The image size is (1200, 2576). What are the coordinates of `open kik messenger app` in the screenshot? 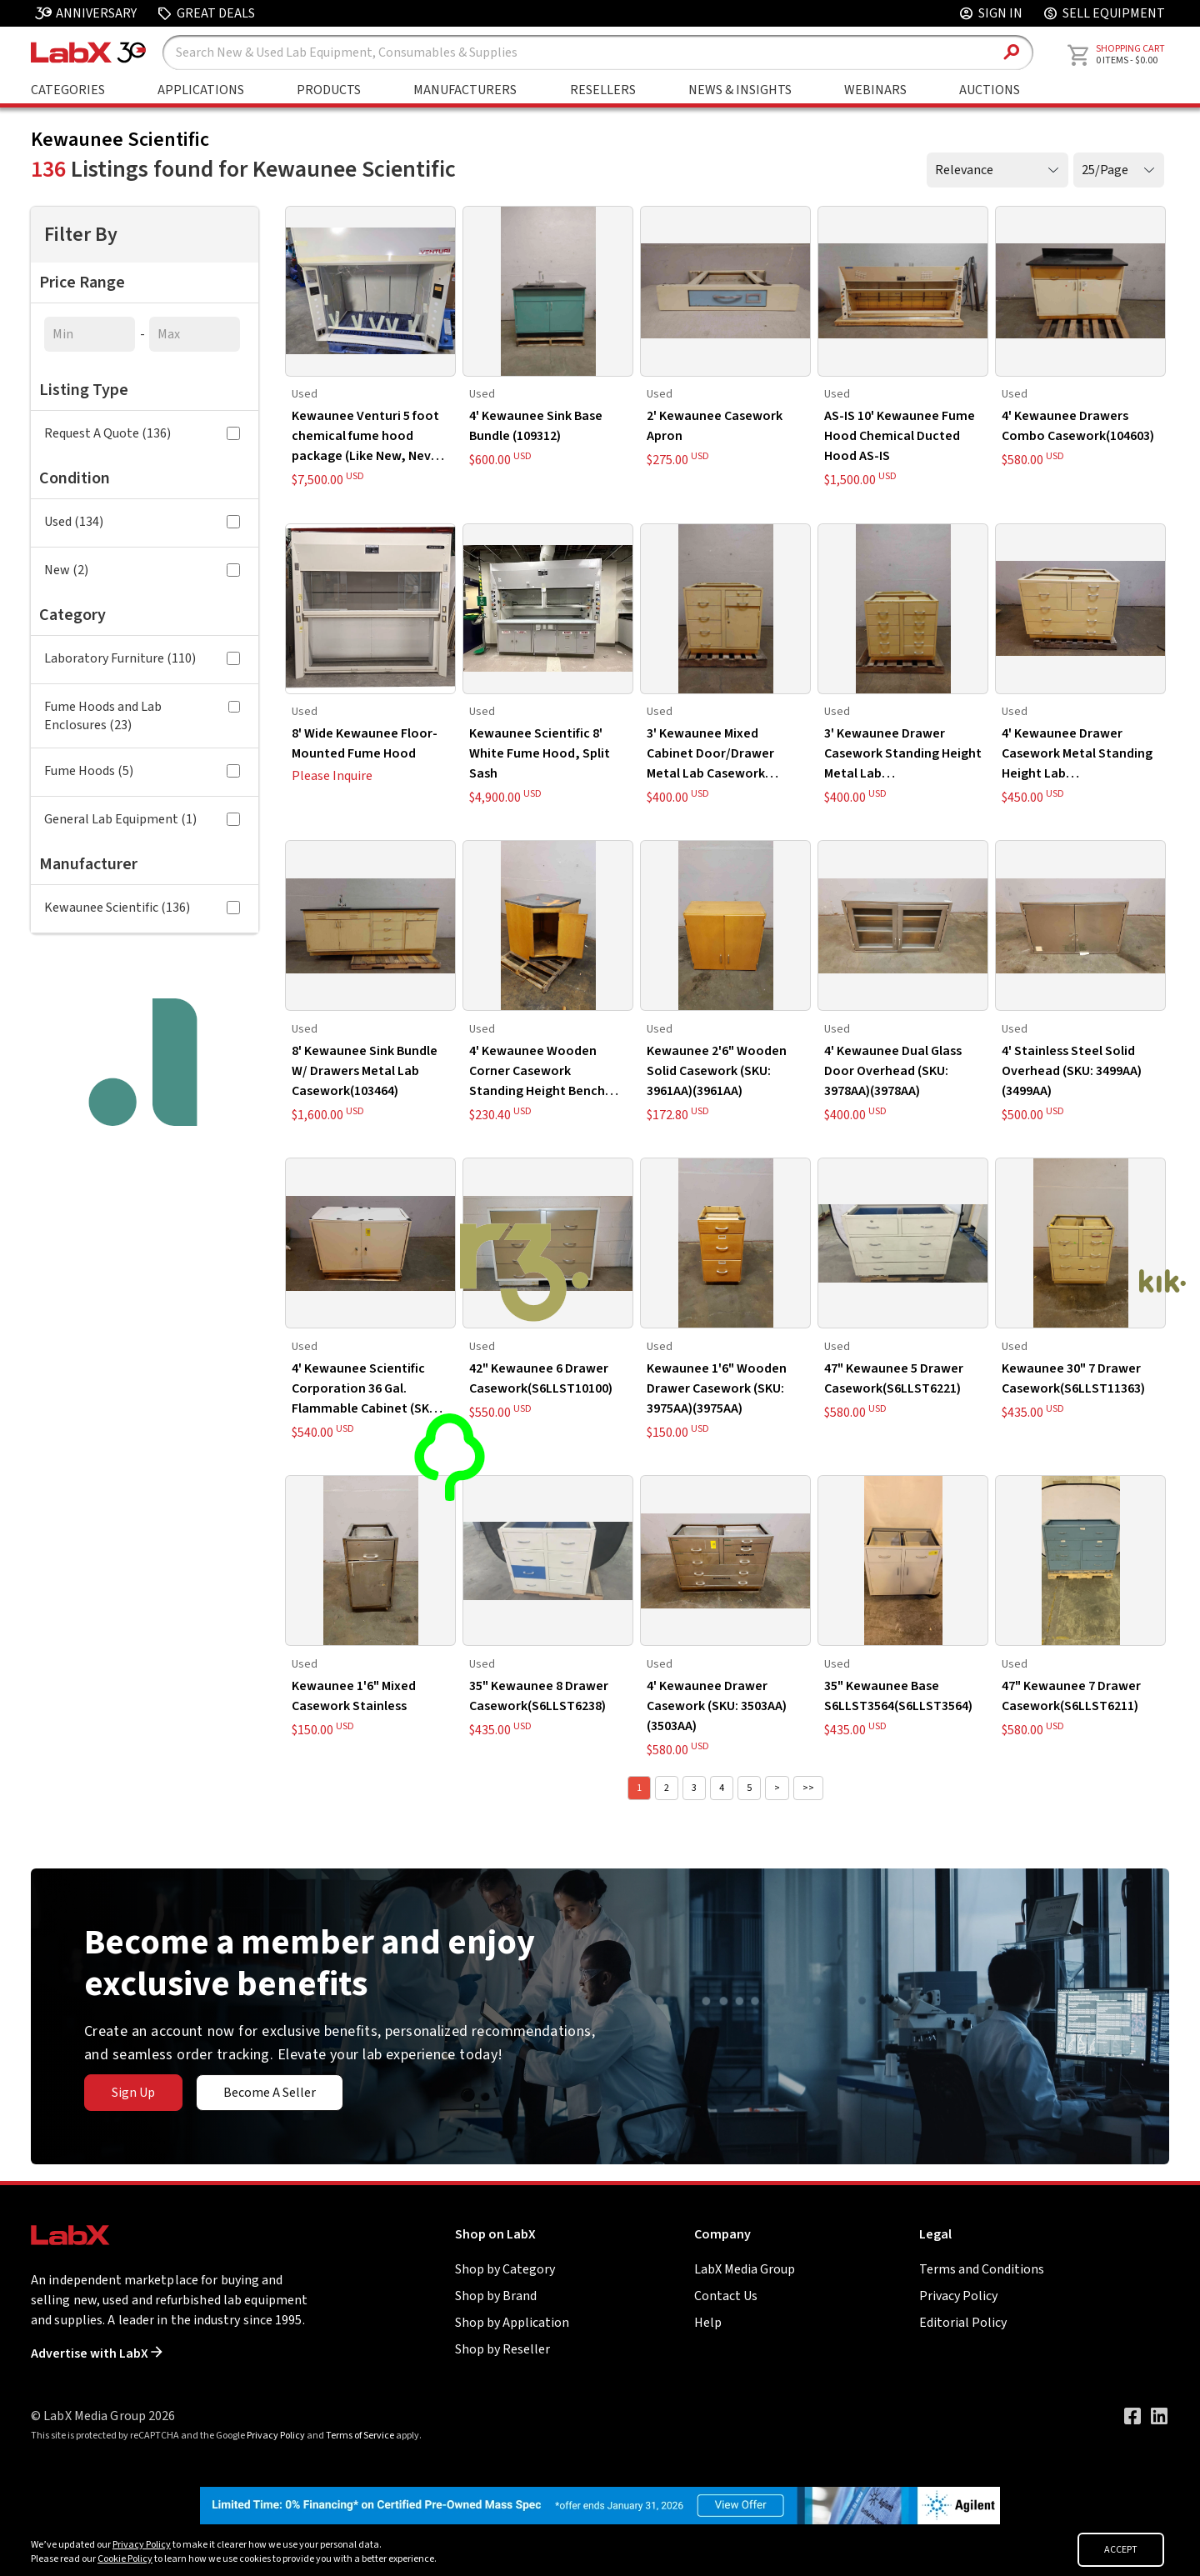 It's located at (1162, 1281).